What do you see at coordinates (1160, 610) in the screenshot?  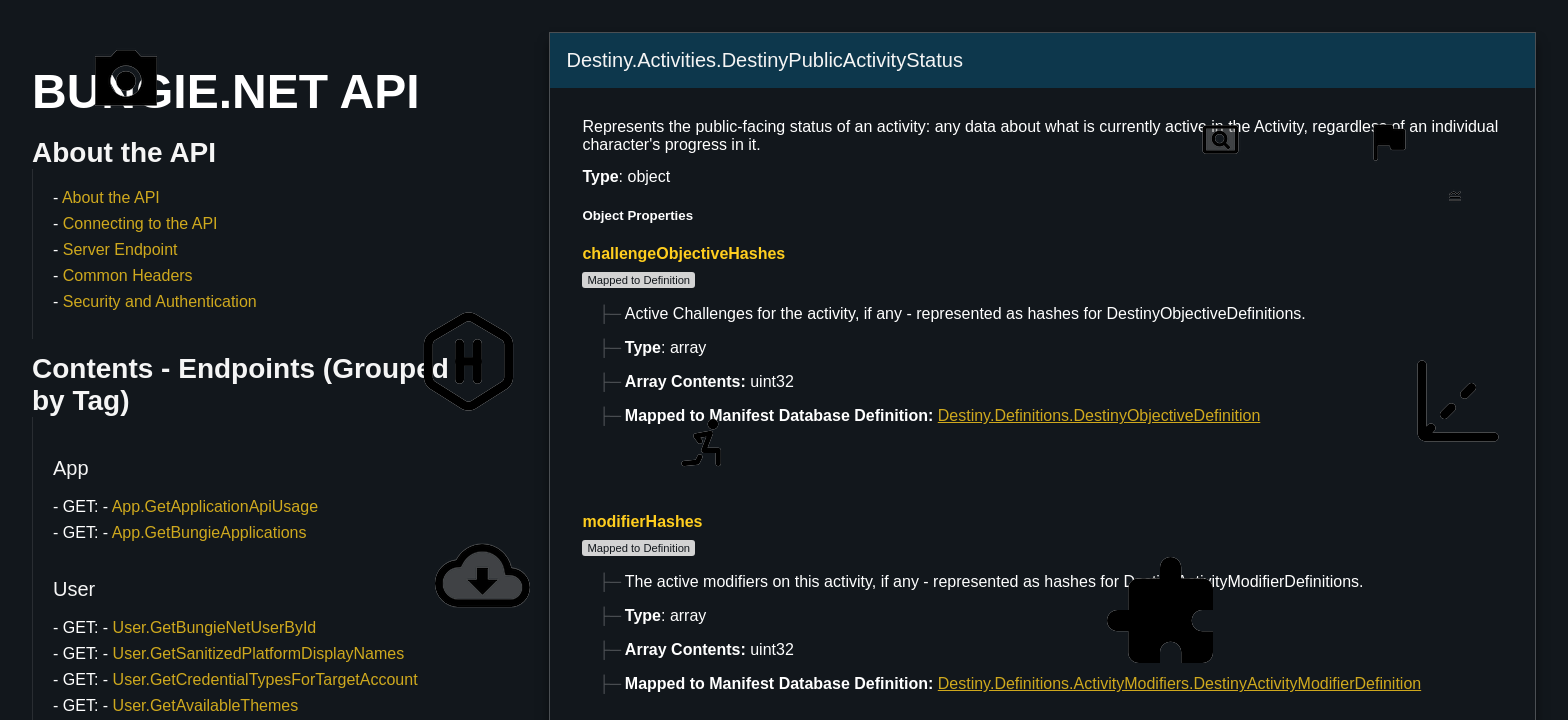 I see `manage plugins or extensions` at bounding box center [1160, 610].